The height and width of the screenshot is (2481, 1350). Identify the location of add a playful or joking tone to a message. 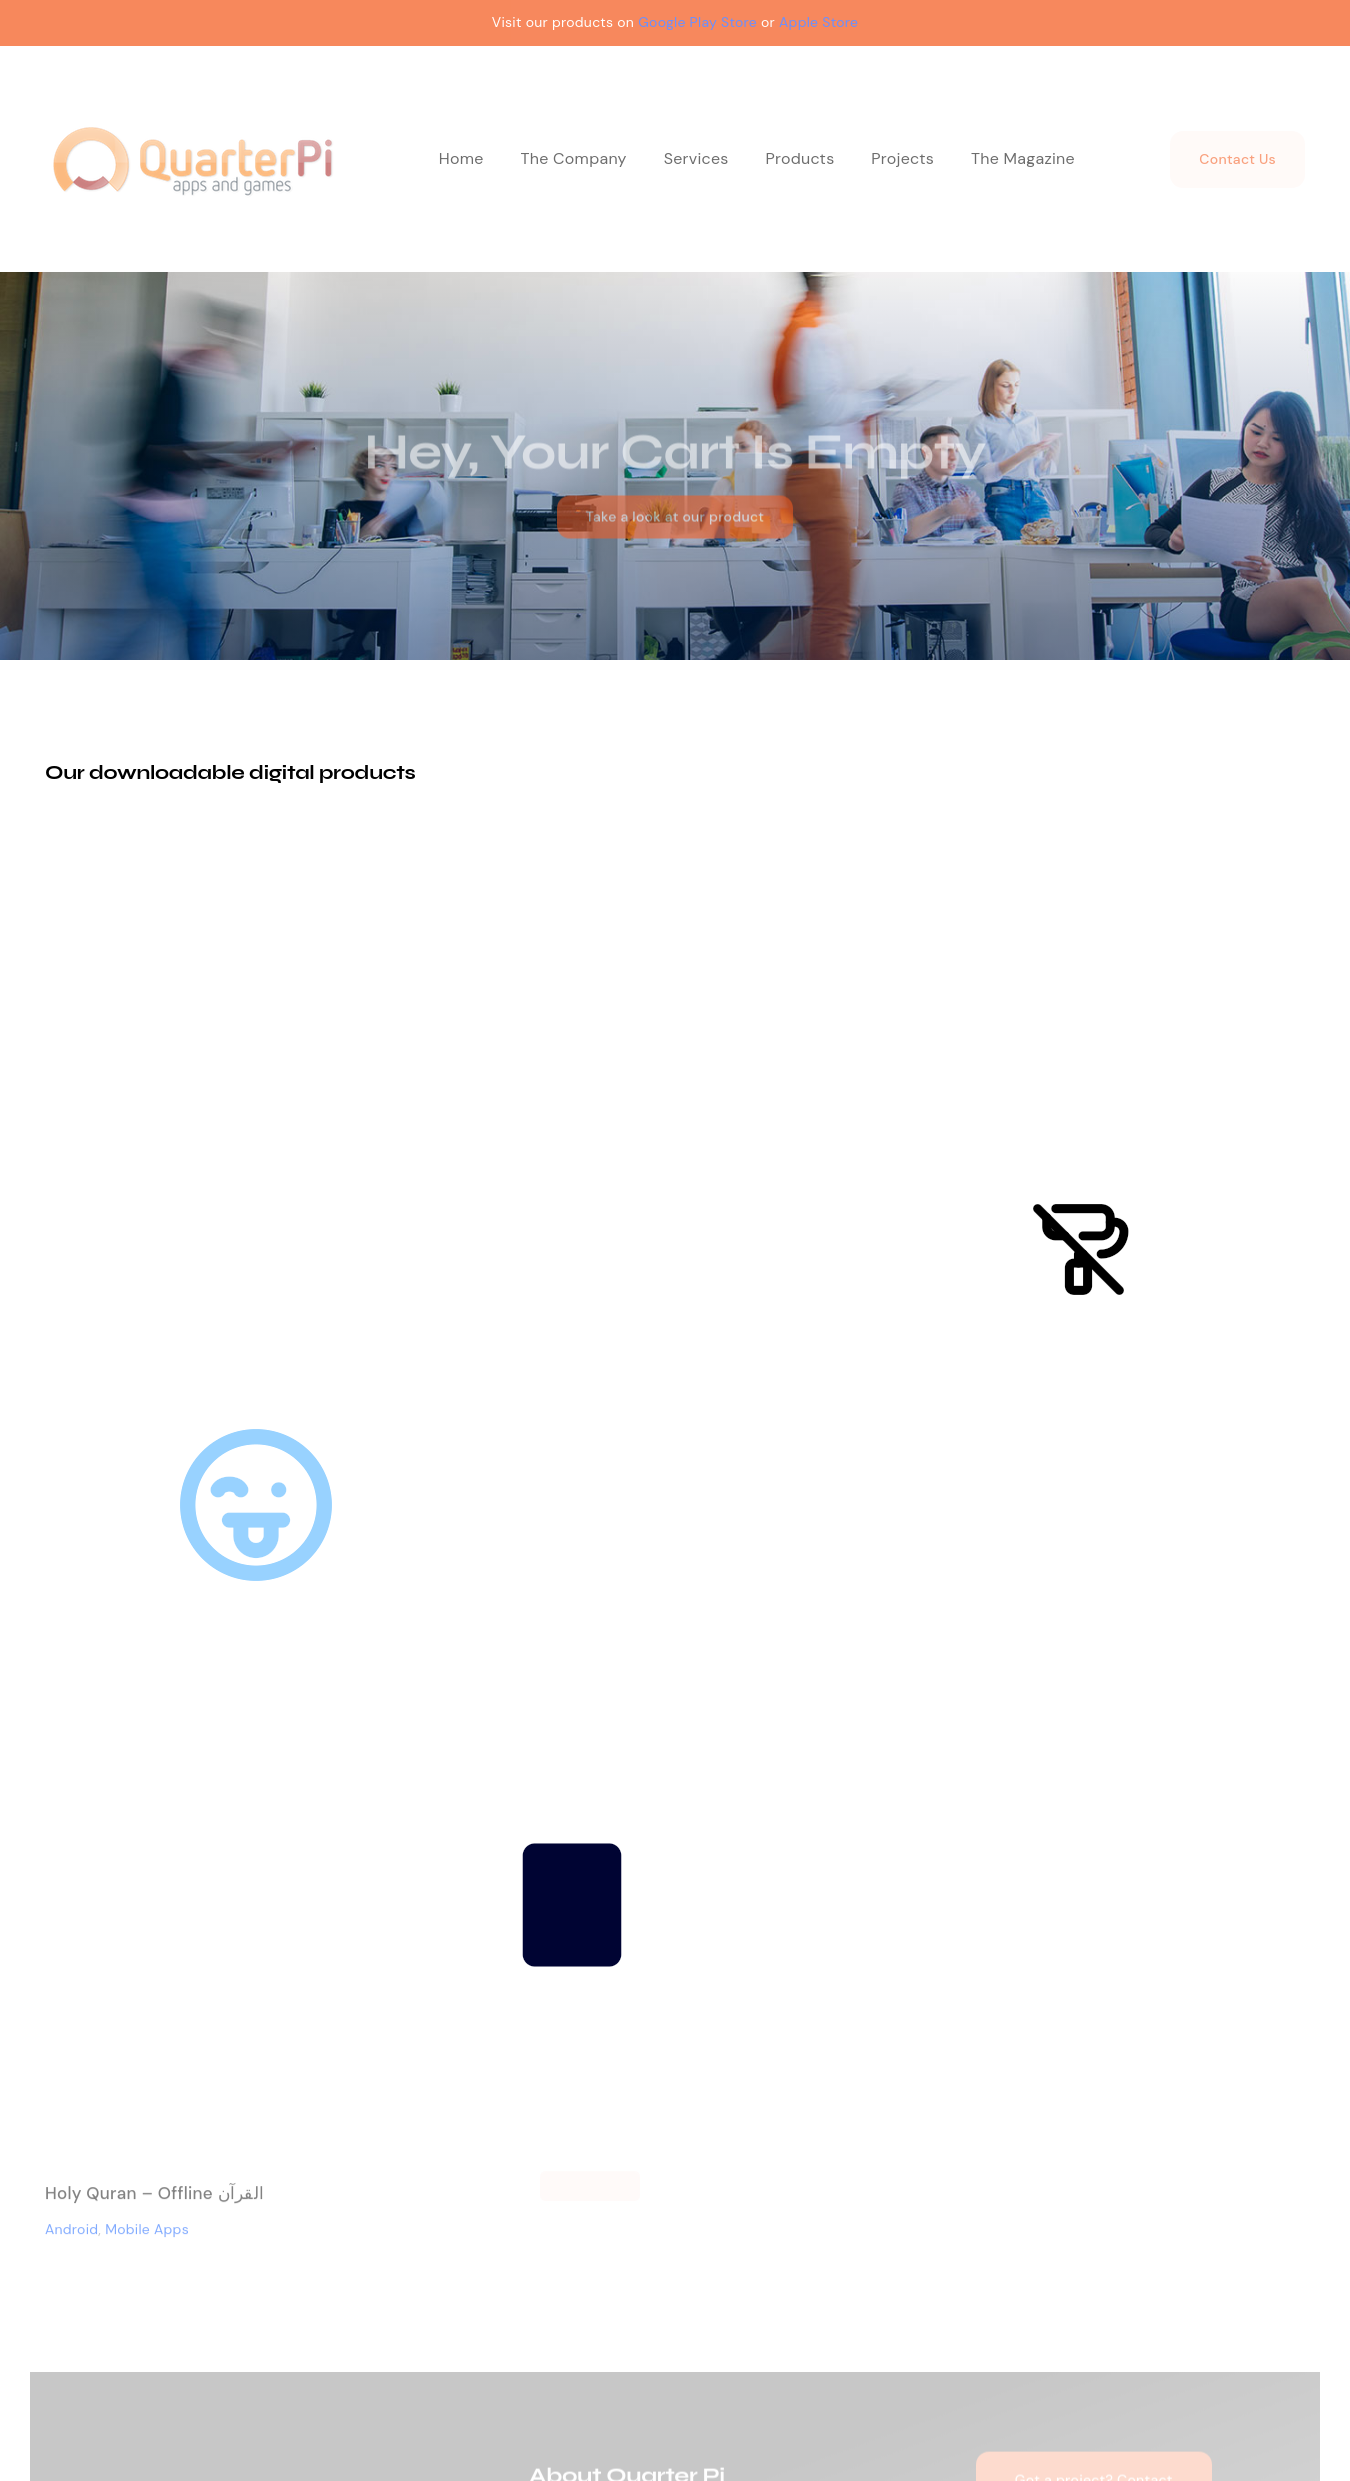
(256, 1505).